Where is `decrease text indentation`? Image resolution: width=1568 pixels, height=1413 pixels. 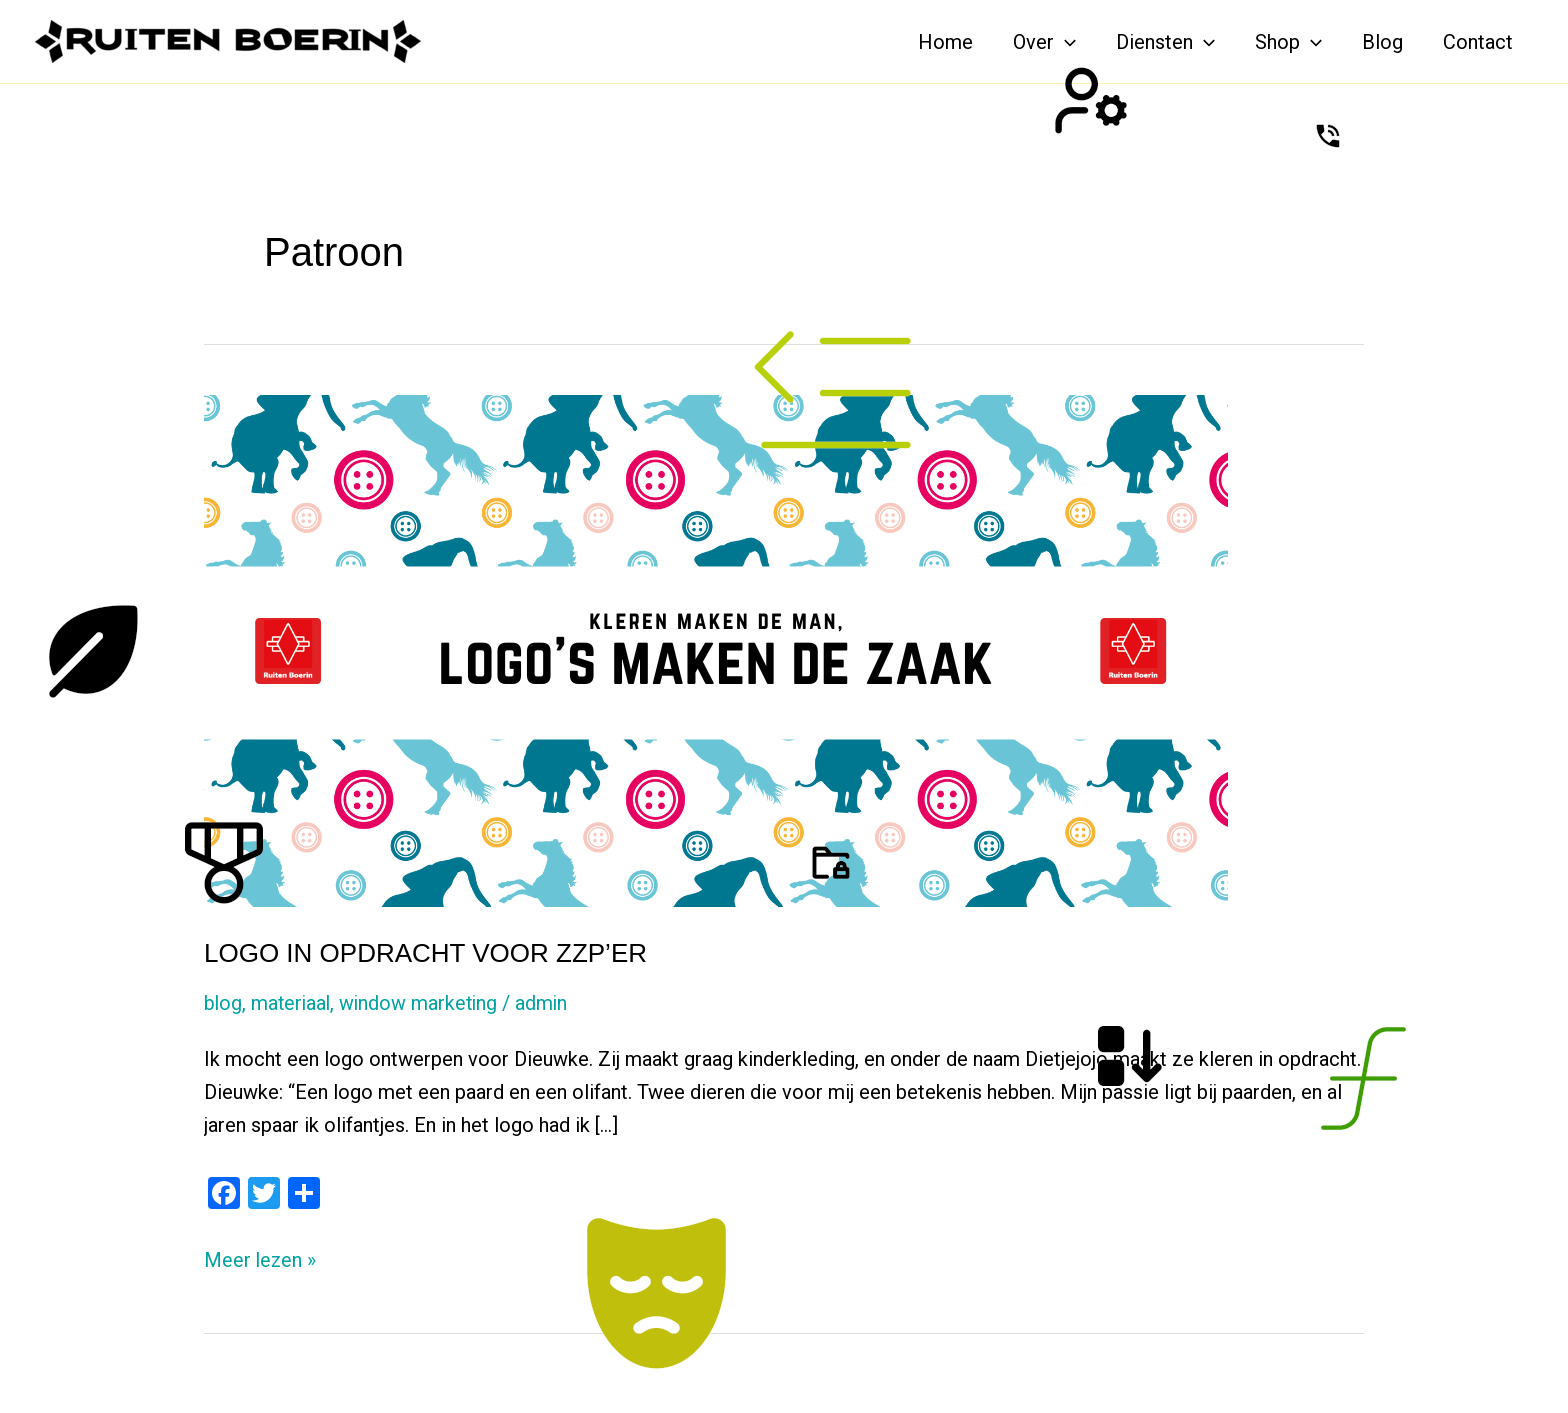 decrease text indentation is located at coordinates (836, 393).